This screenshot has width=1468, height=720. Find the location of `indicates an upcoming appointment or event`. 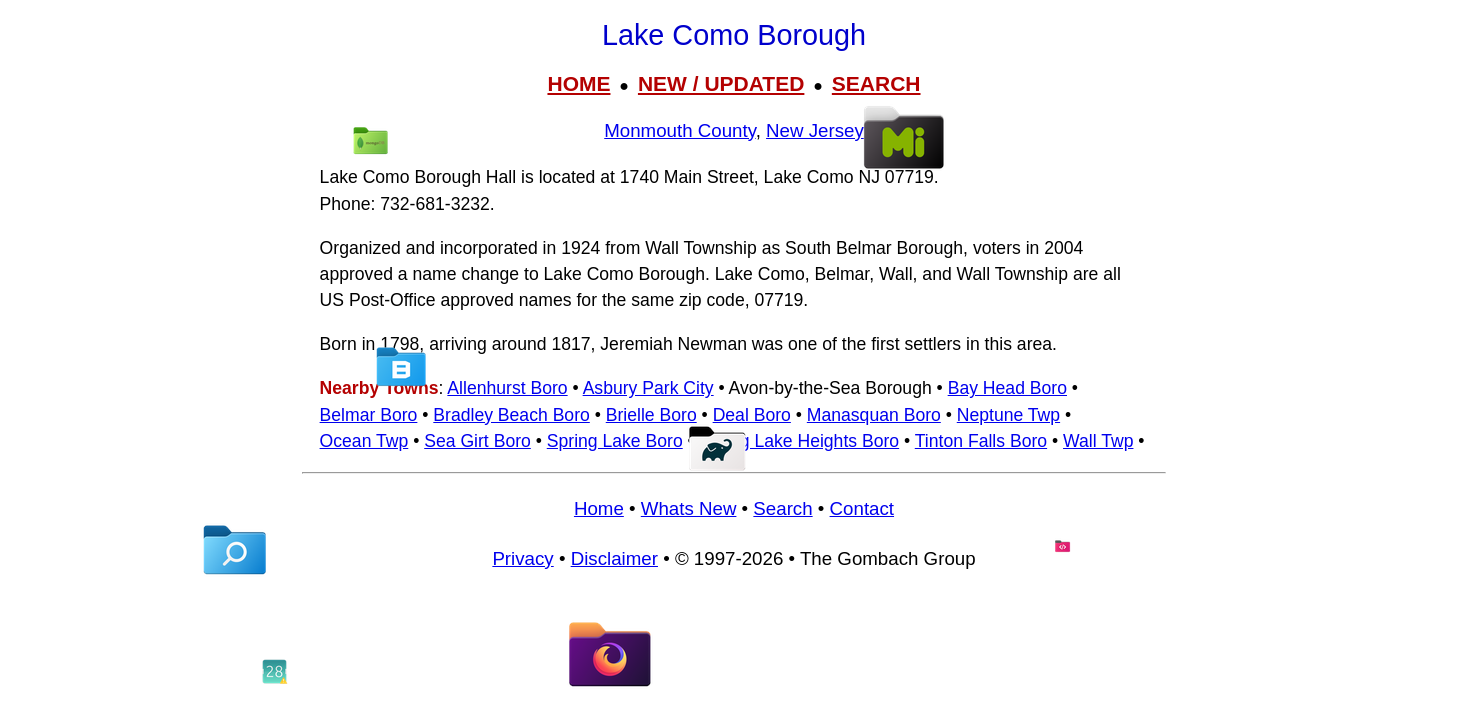

indicates an upcoming appointment or event is located at coordinates (274, 671).